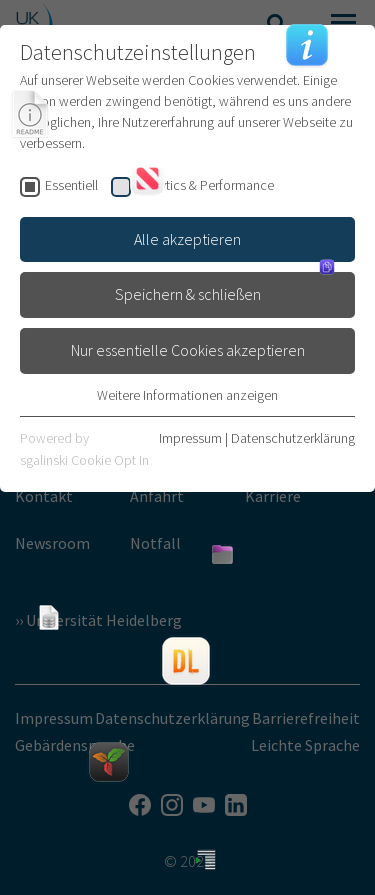 The height and width of the screenshot is (895, 375). I want to click on duplicate or copy a document, so click(327, 267).